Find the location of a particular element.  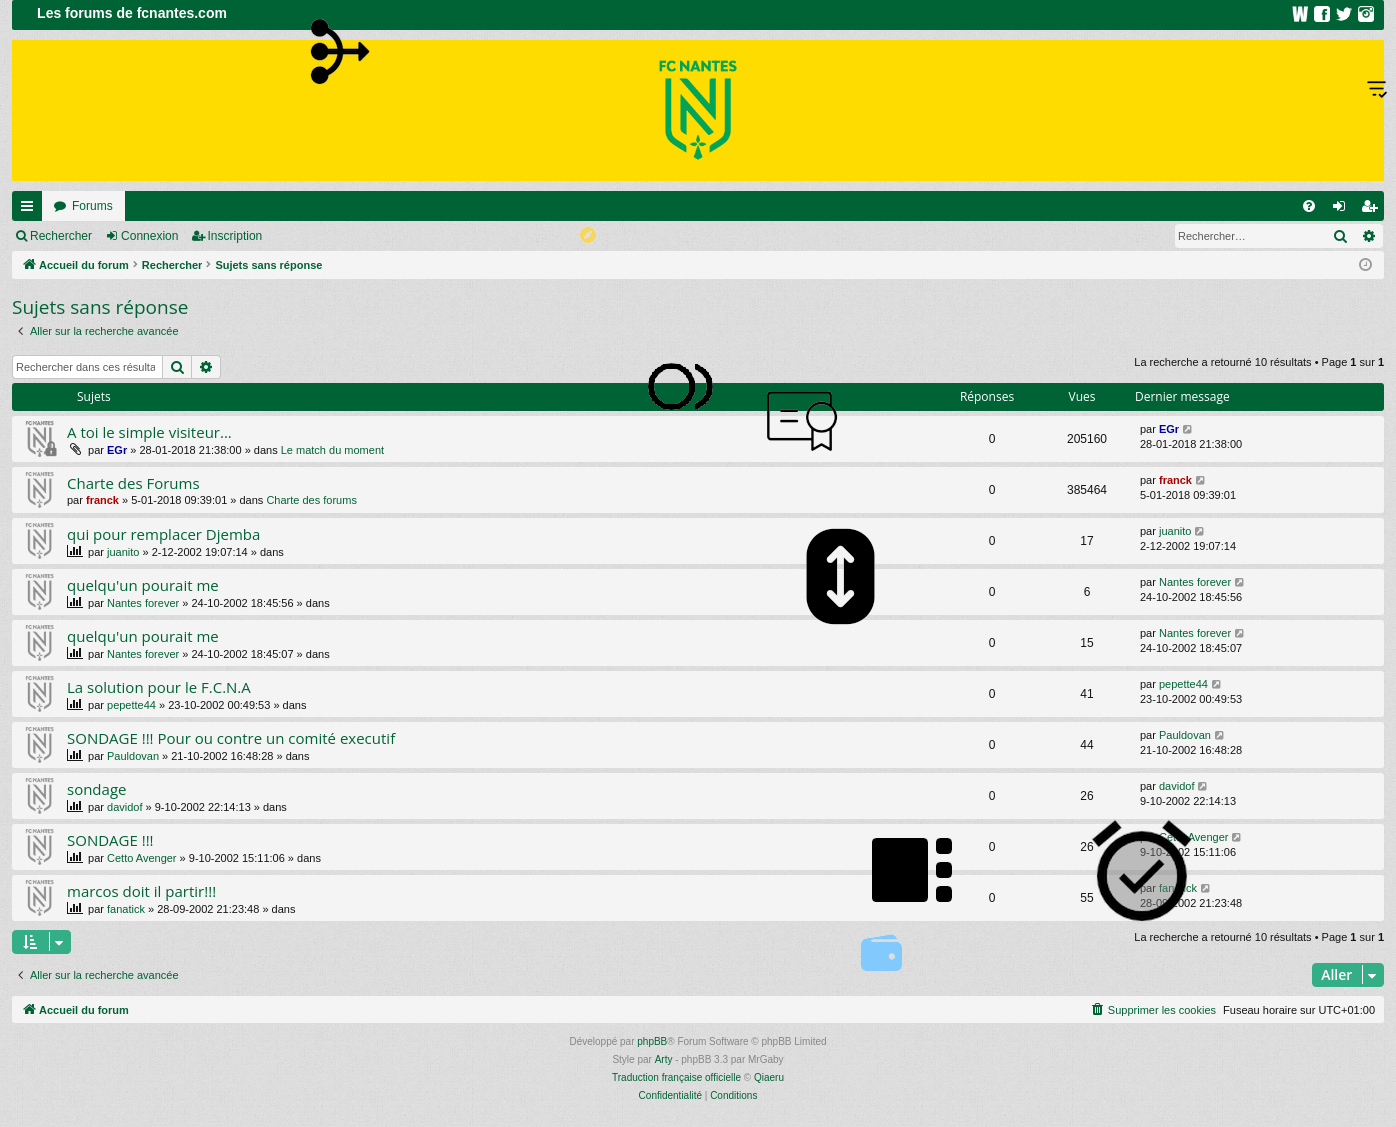

alarm is set and active is located at coordinates (1142, 871).